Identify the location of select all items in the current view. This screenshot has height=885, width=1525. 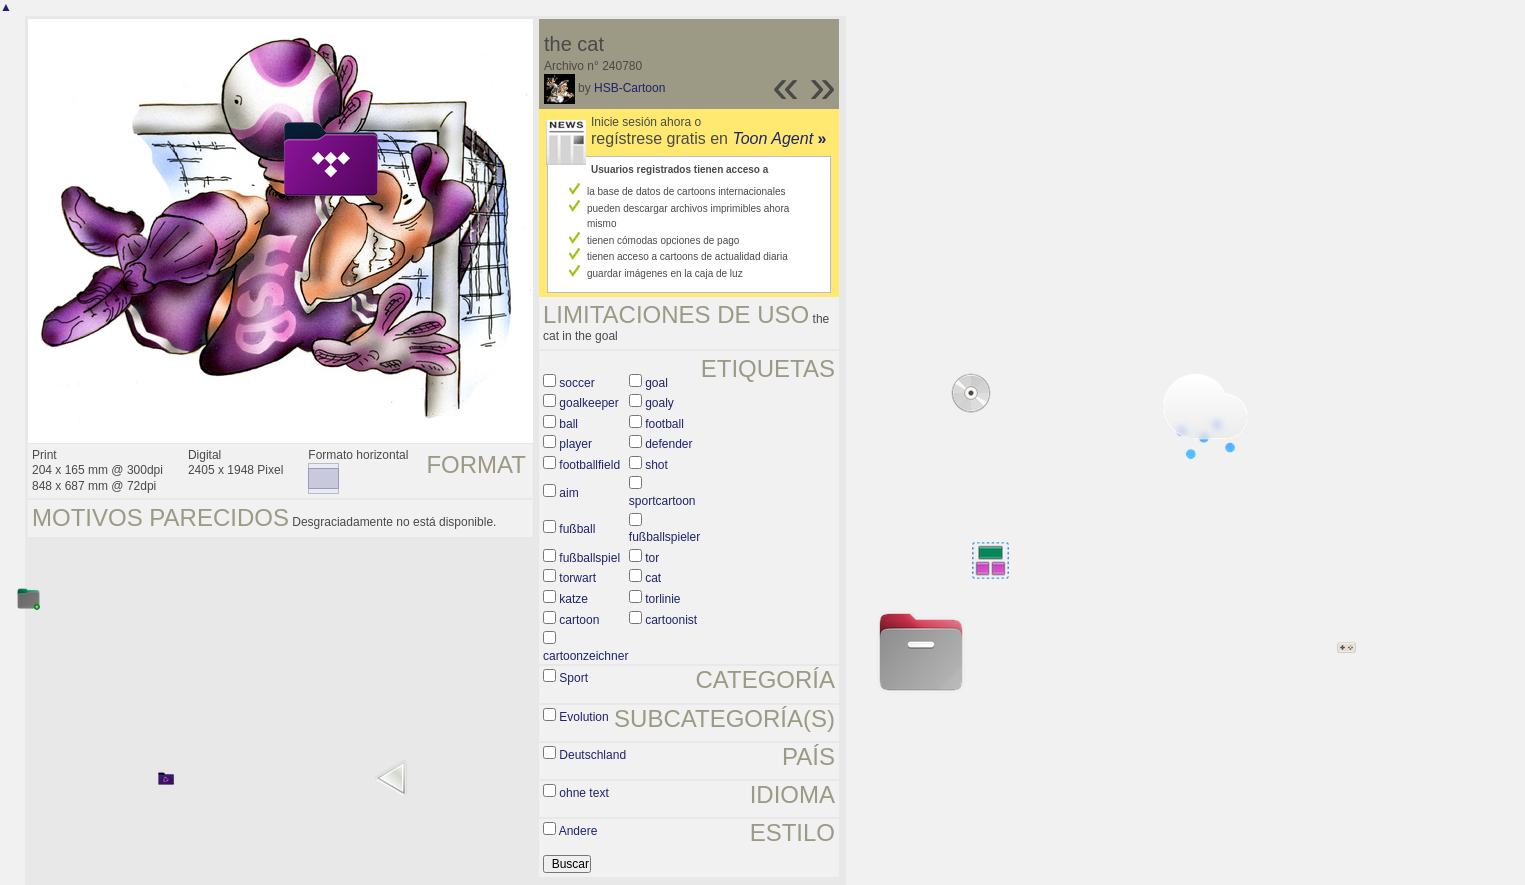
(990, 560).